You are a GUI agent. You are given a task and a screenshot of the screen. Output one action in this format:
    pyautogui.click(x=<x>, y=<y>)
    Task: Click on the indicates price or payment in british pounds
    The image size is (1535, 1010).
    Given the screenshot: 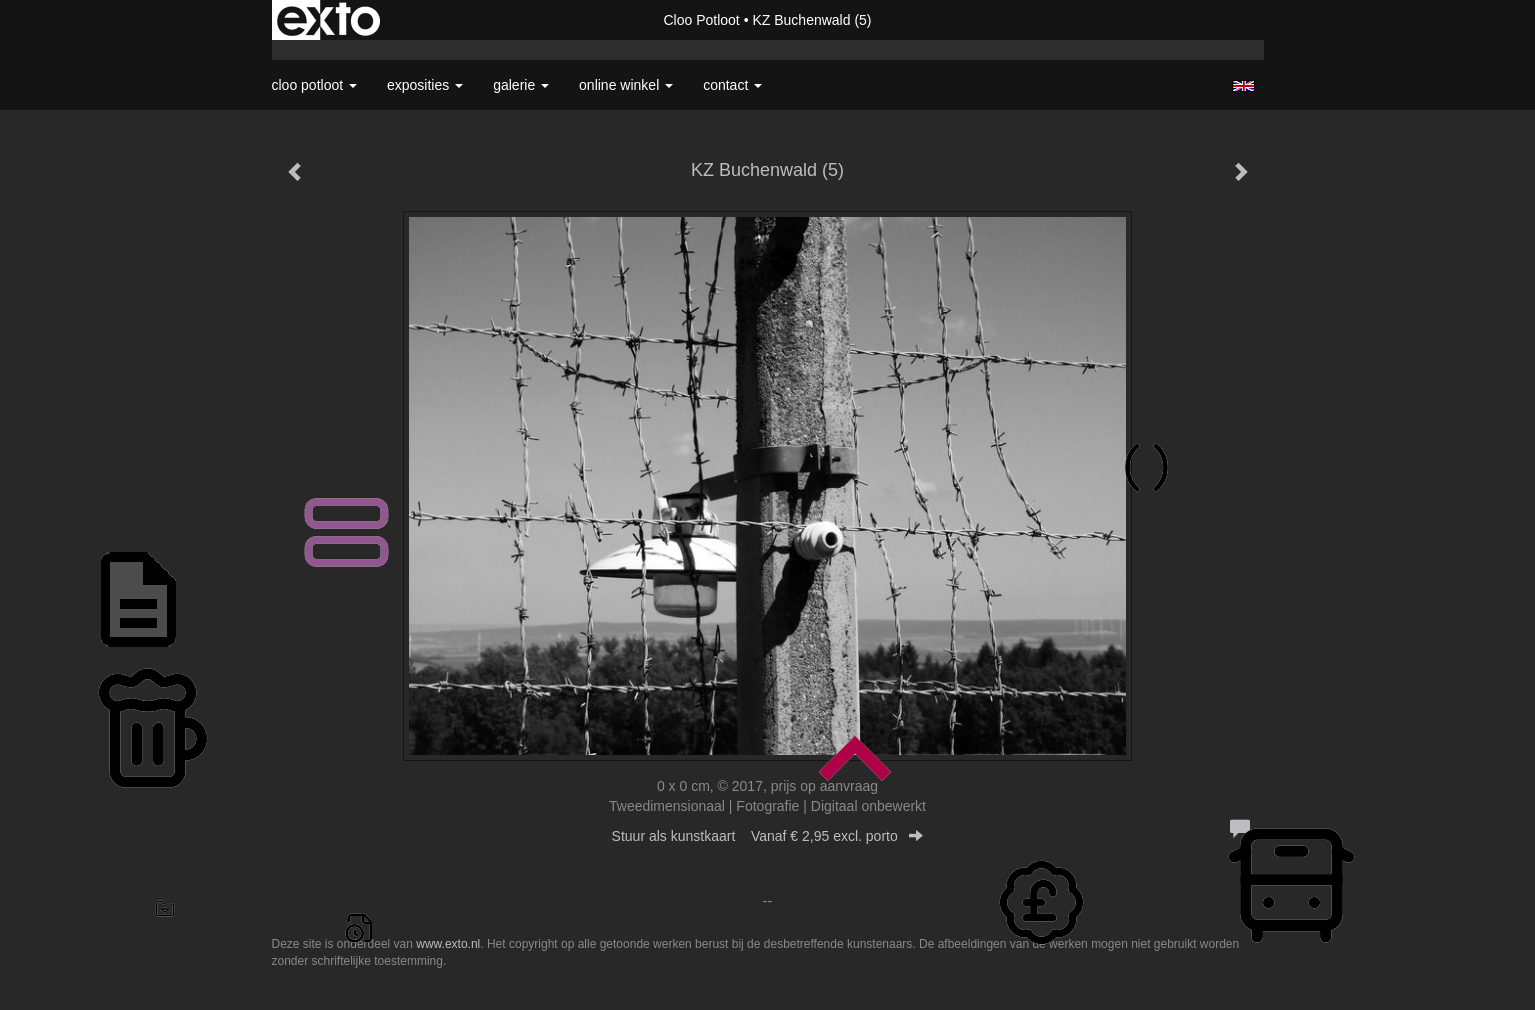 What is the action you would take?
    pyautogui.click(x=1041, y=902)
    